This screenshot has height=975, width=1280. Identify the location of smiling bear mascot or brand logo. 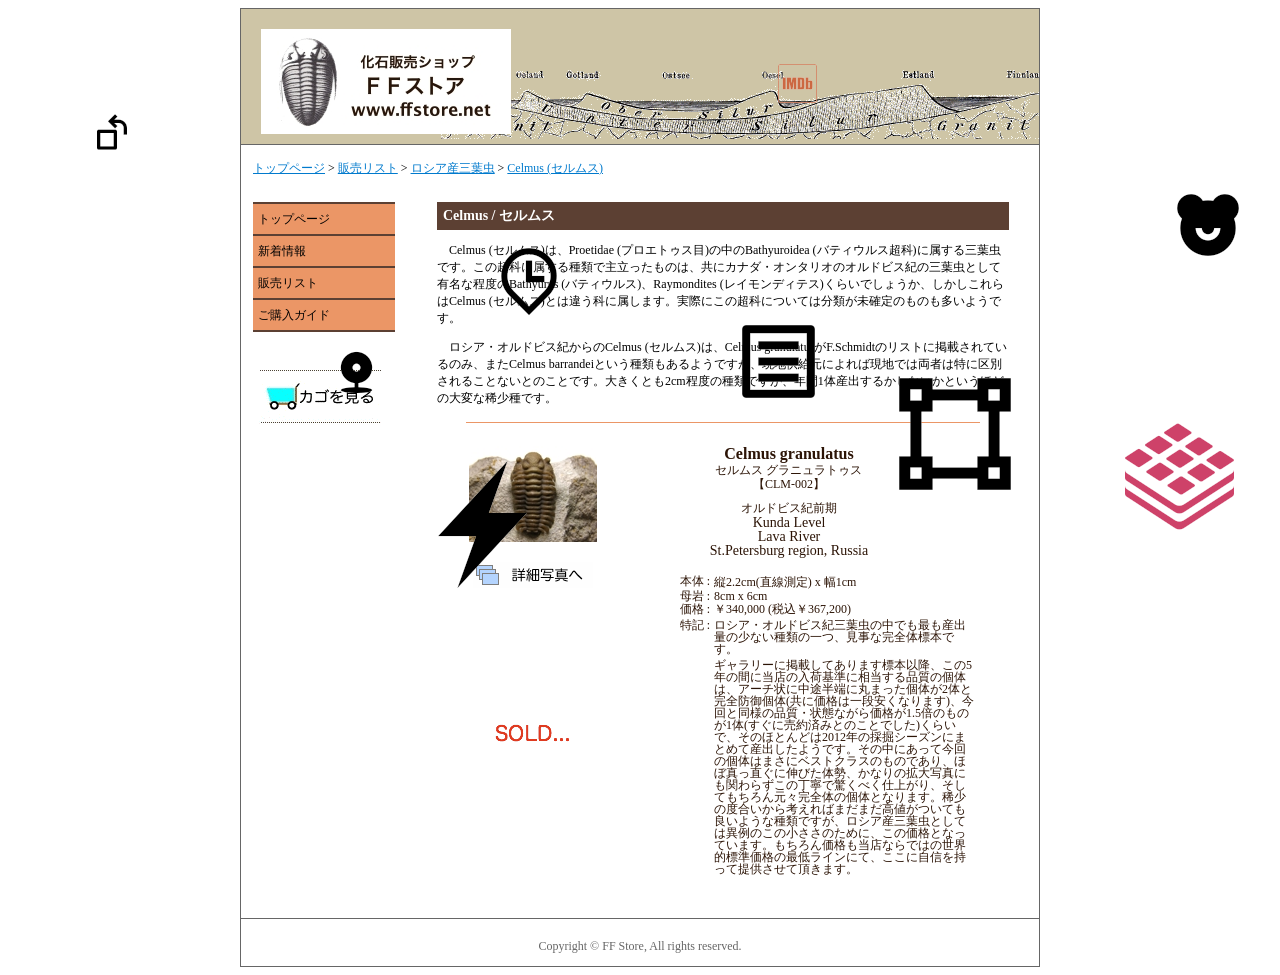
(1208, 225).